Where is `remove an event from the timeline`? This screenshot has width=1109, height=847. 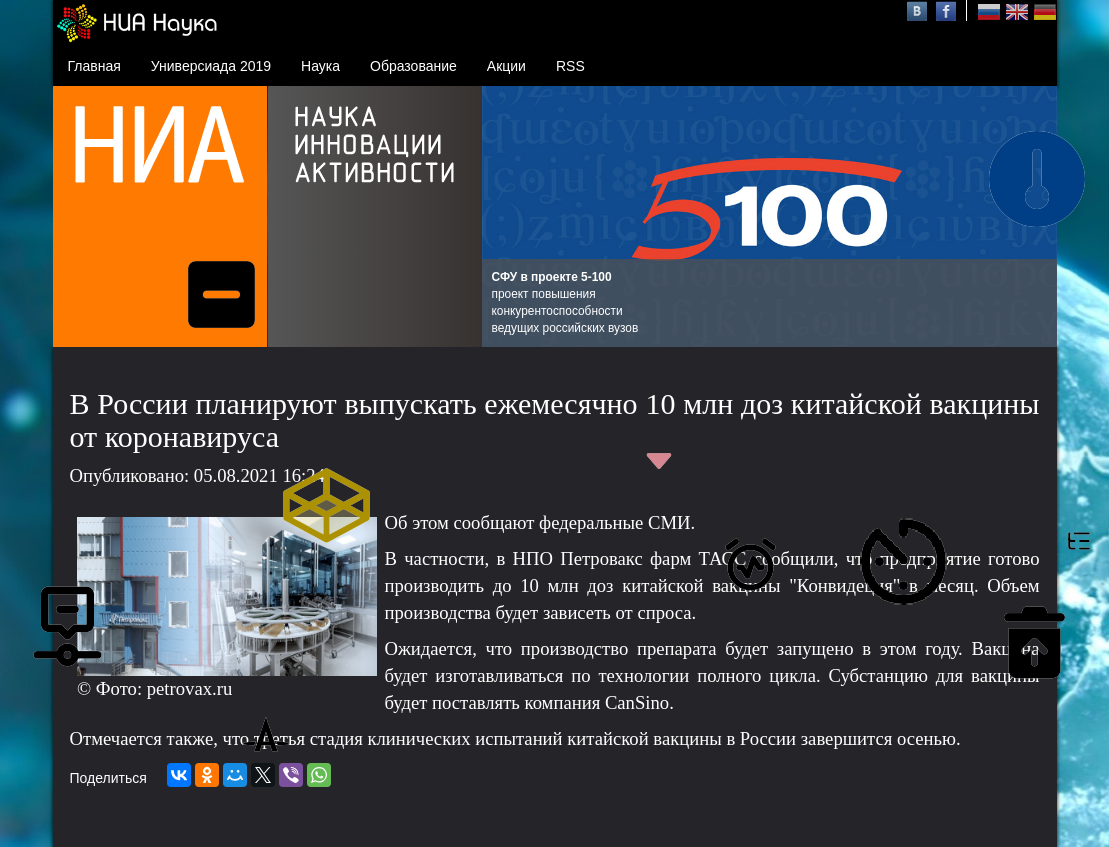
remove an event from the timeline is located at coordinates (67, 624).